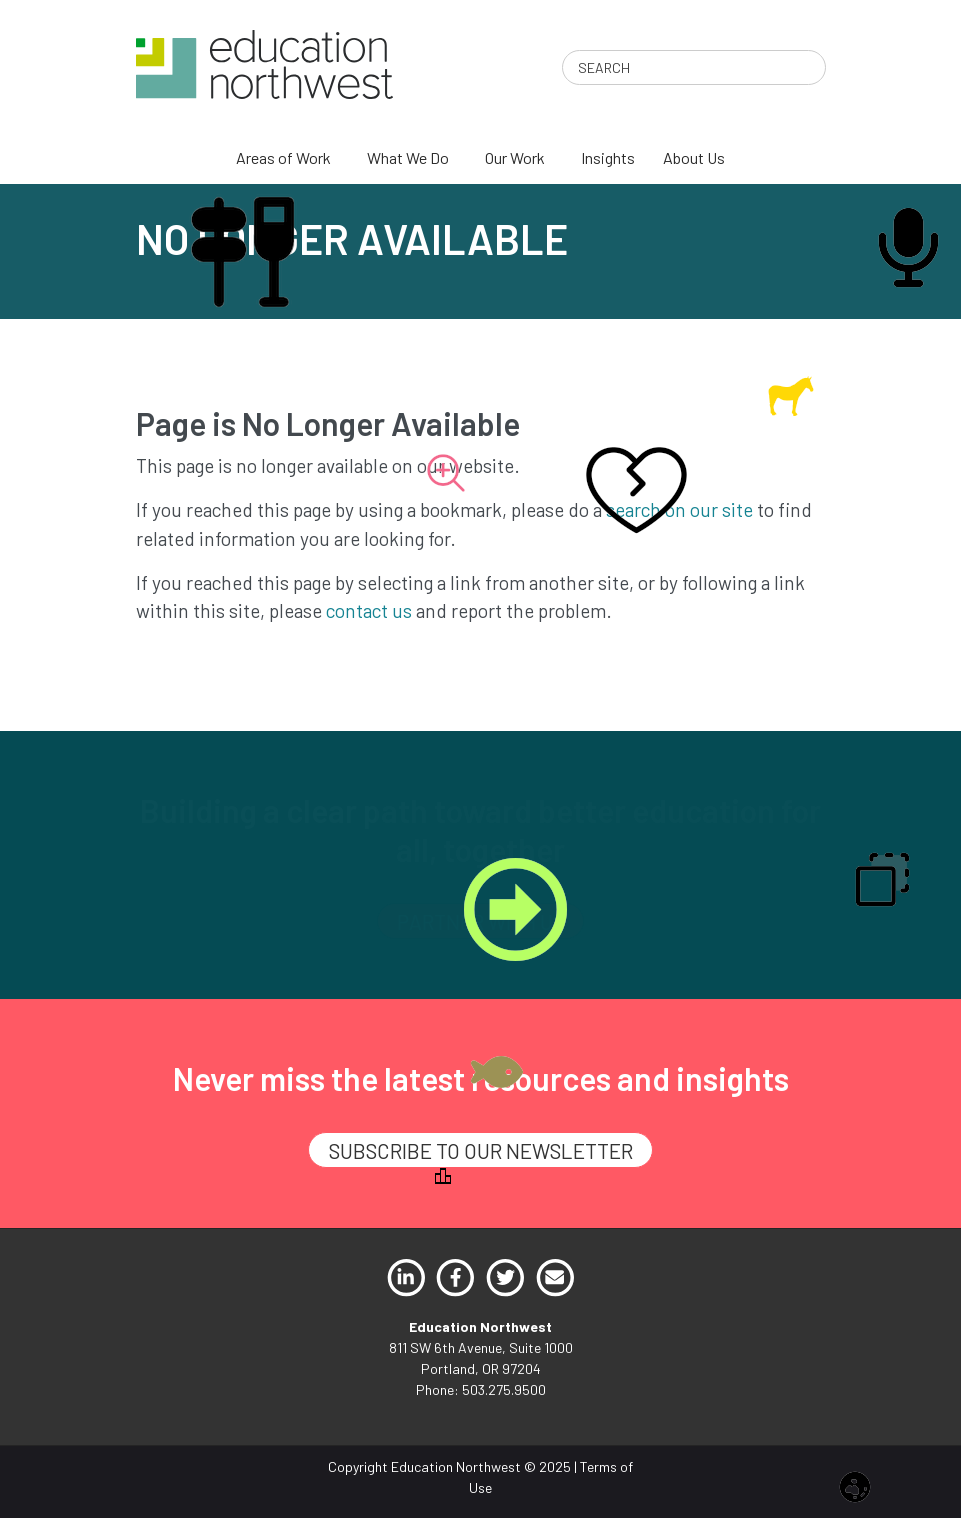 The image size is (961, 1518). What do you see at coordinates (908, 247) in the screenshot?
I see `tap to start voice recording` at bounding box center [908, 247].